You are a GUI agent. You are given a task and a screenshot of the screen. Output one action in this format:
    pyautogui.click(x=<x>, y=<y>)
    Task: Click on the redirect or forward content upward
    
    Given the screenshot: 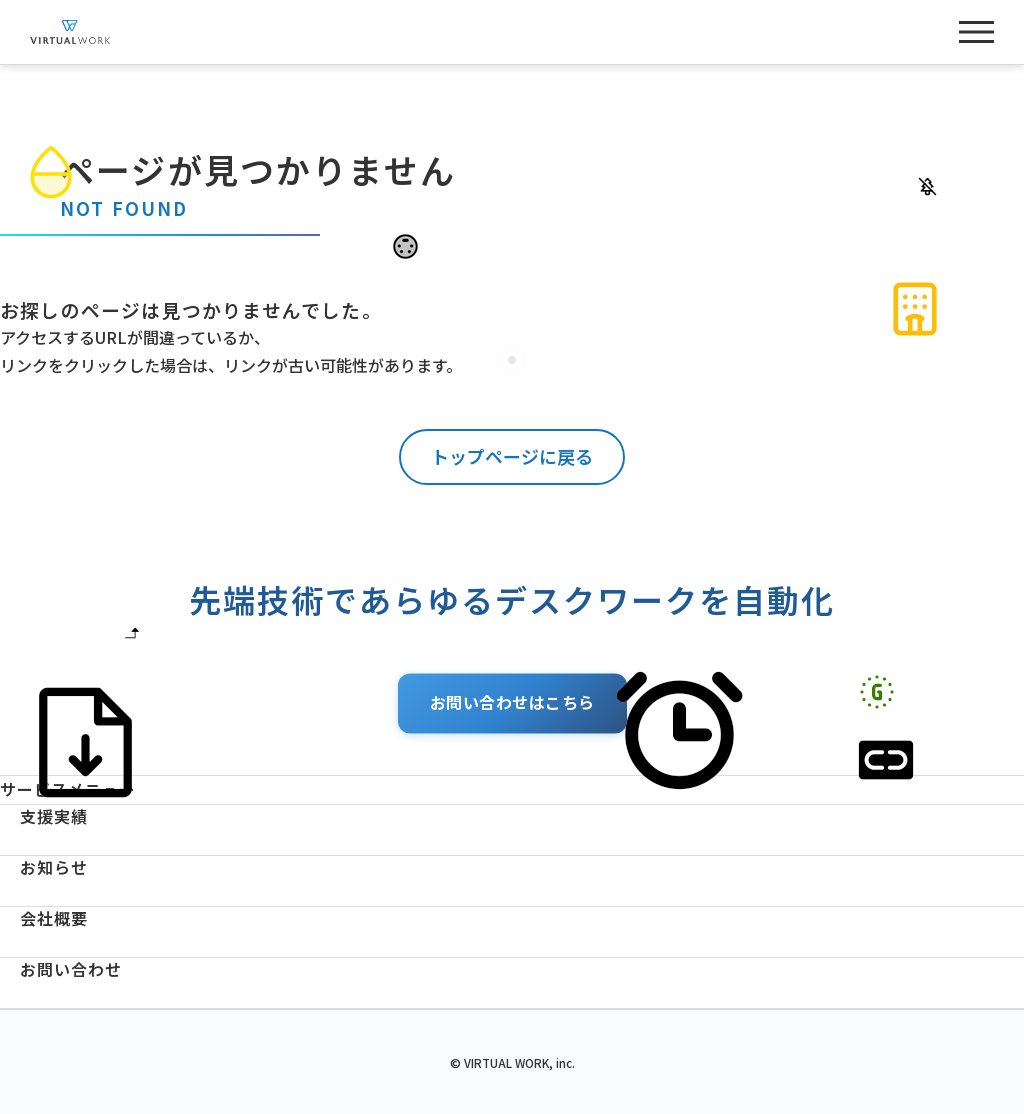 What is the action you would take?
    pyautogui.click(x=132, y=633)
    